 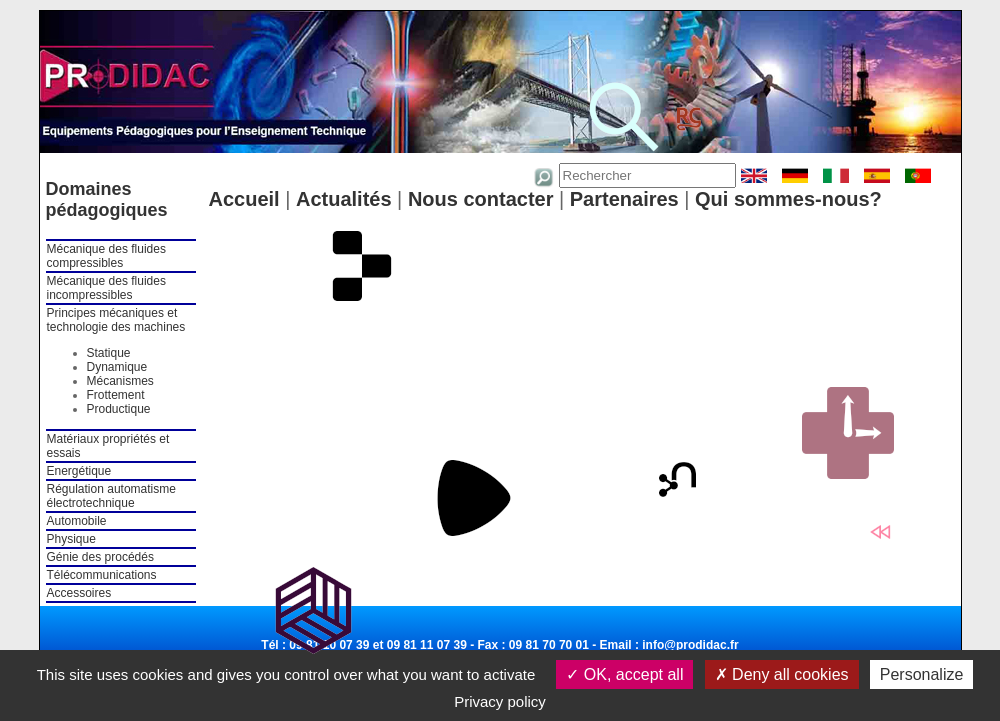 What do you see at coordinates (689, 119) in the screenshot?
I see `RevenueCat company logo` at bounding box center [689, 119].